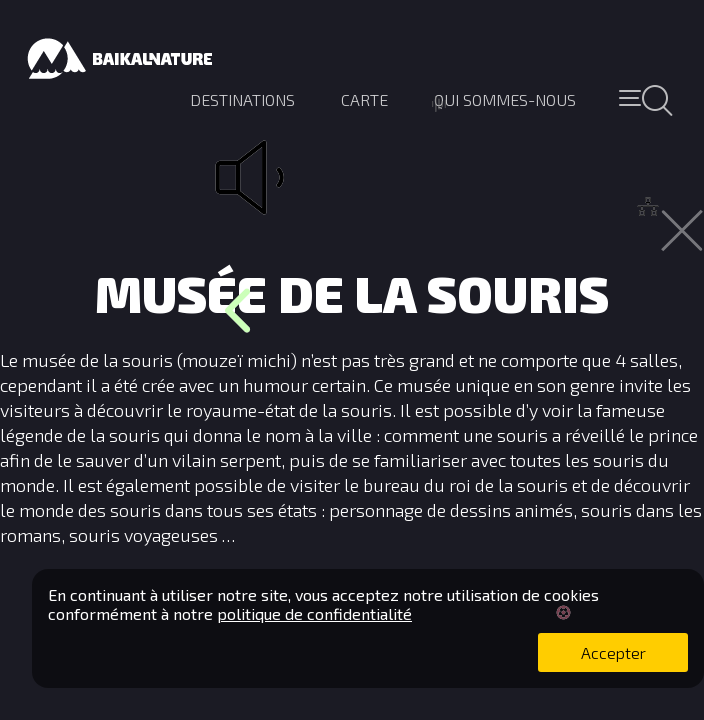 The image size is (704, 720). Describe the element at coordinates (648, 207) in the screenshot. I see `view network connections` at that location.